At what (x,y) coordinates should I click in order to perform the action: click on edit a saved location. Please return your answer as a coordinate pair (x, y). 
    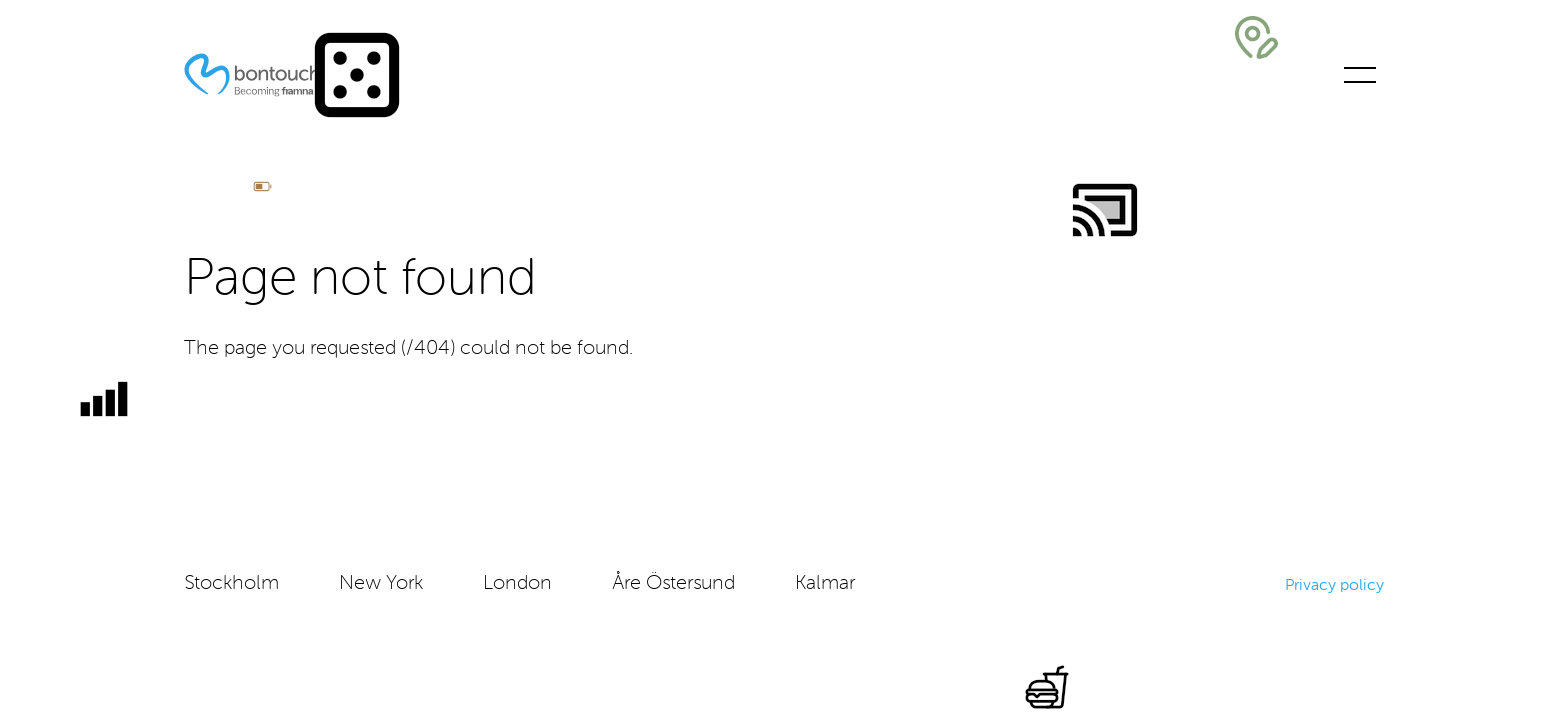
    Looking at the image, I should click on (1256, 37).